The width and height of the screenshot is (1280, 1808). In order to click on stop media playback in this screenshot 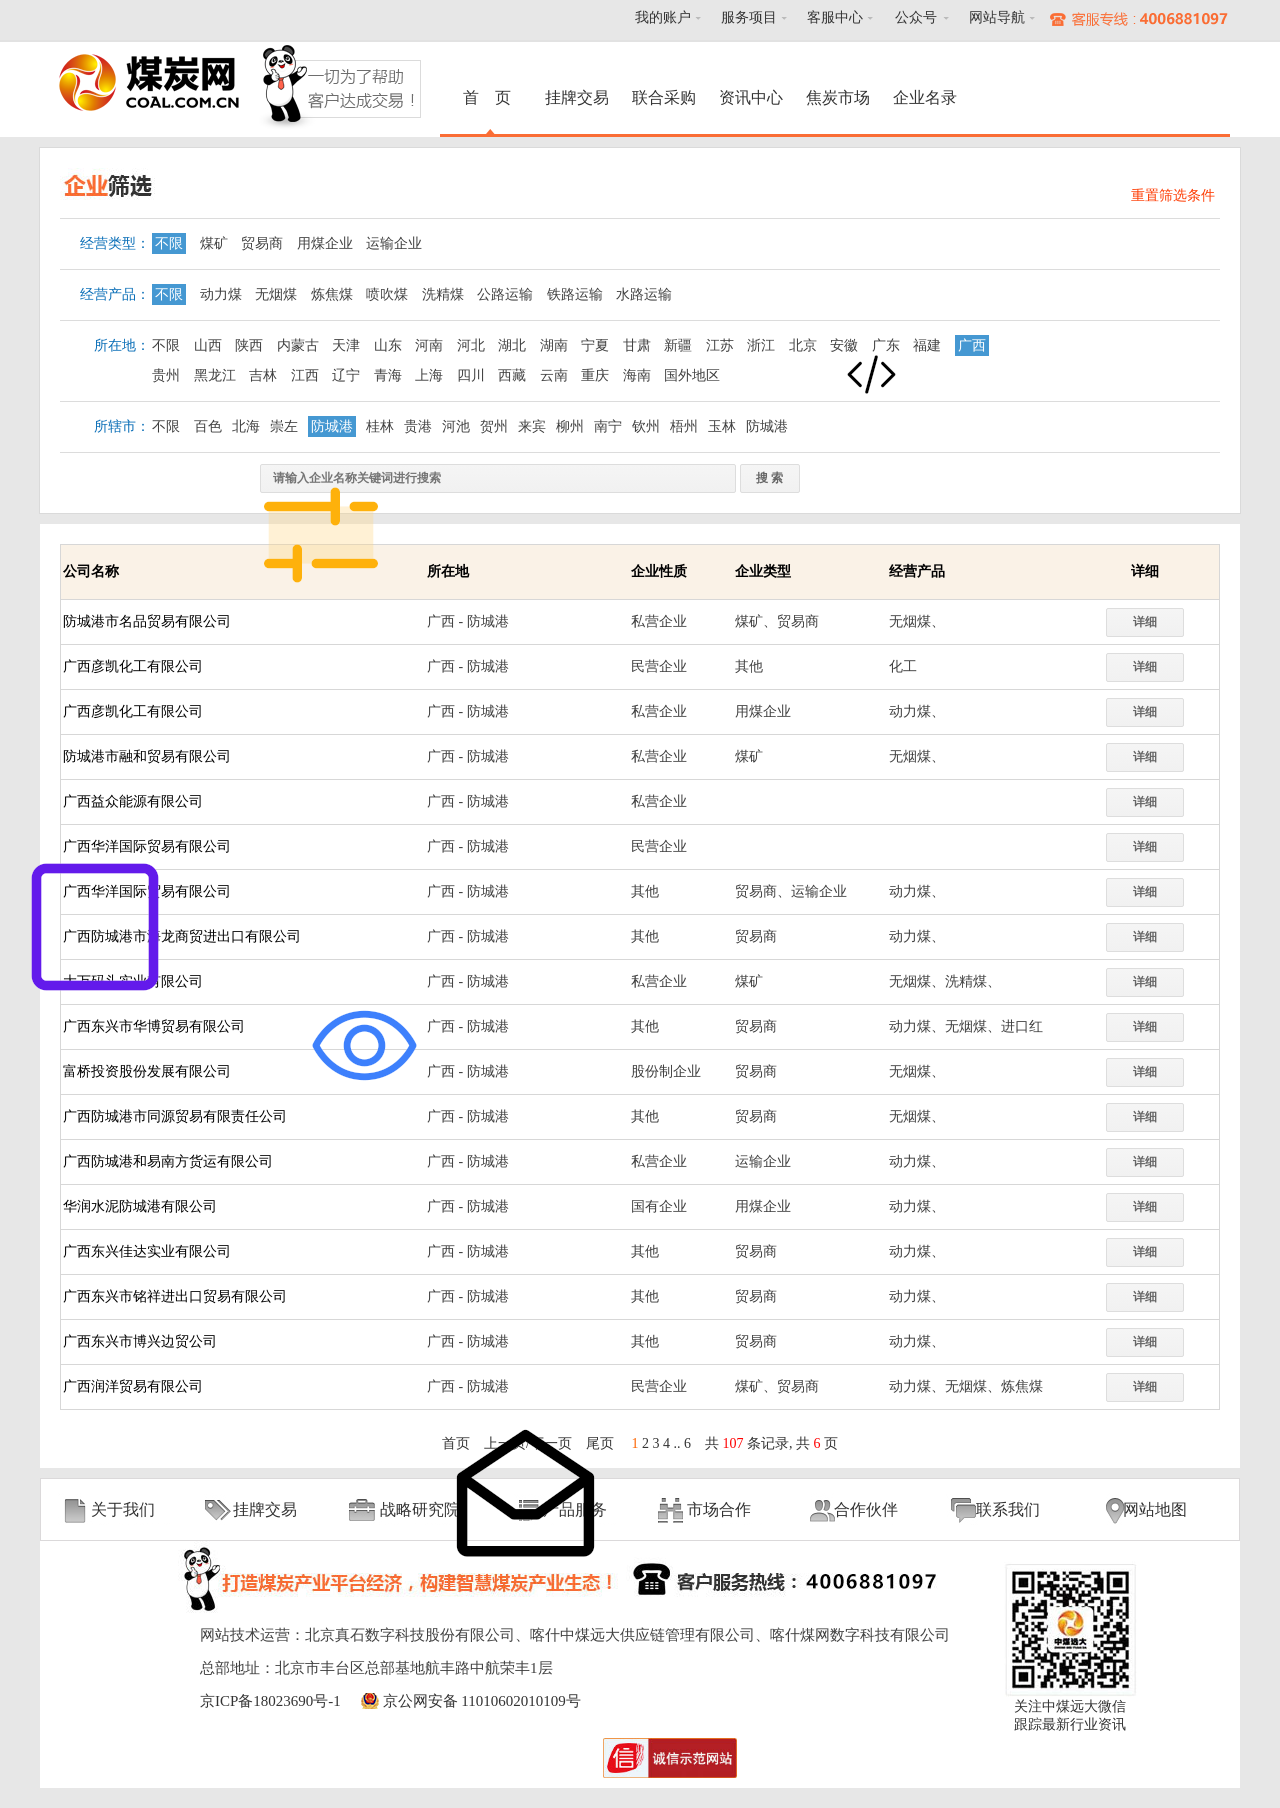, I will do `click(95, 927)`.